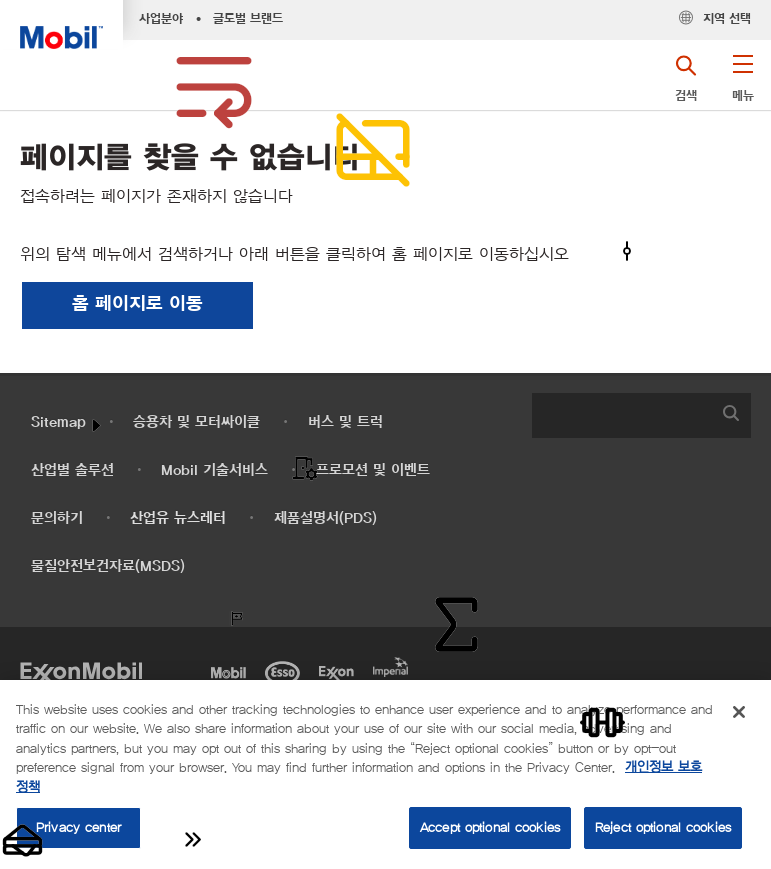 Image resolution: width=771 pixels, height=869 pixels. What do you see at coordinates (304, 468) in the screenshot?
I see `adjust room or space settings` at bounding box center [304, 468].